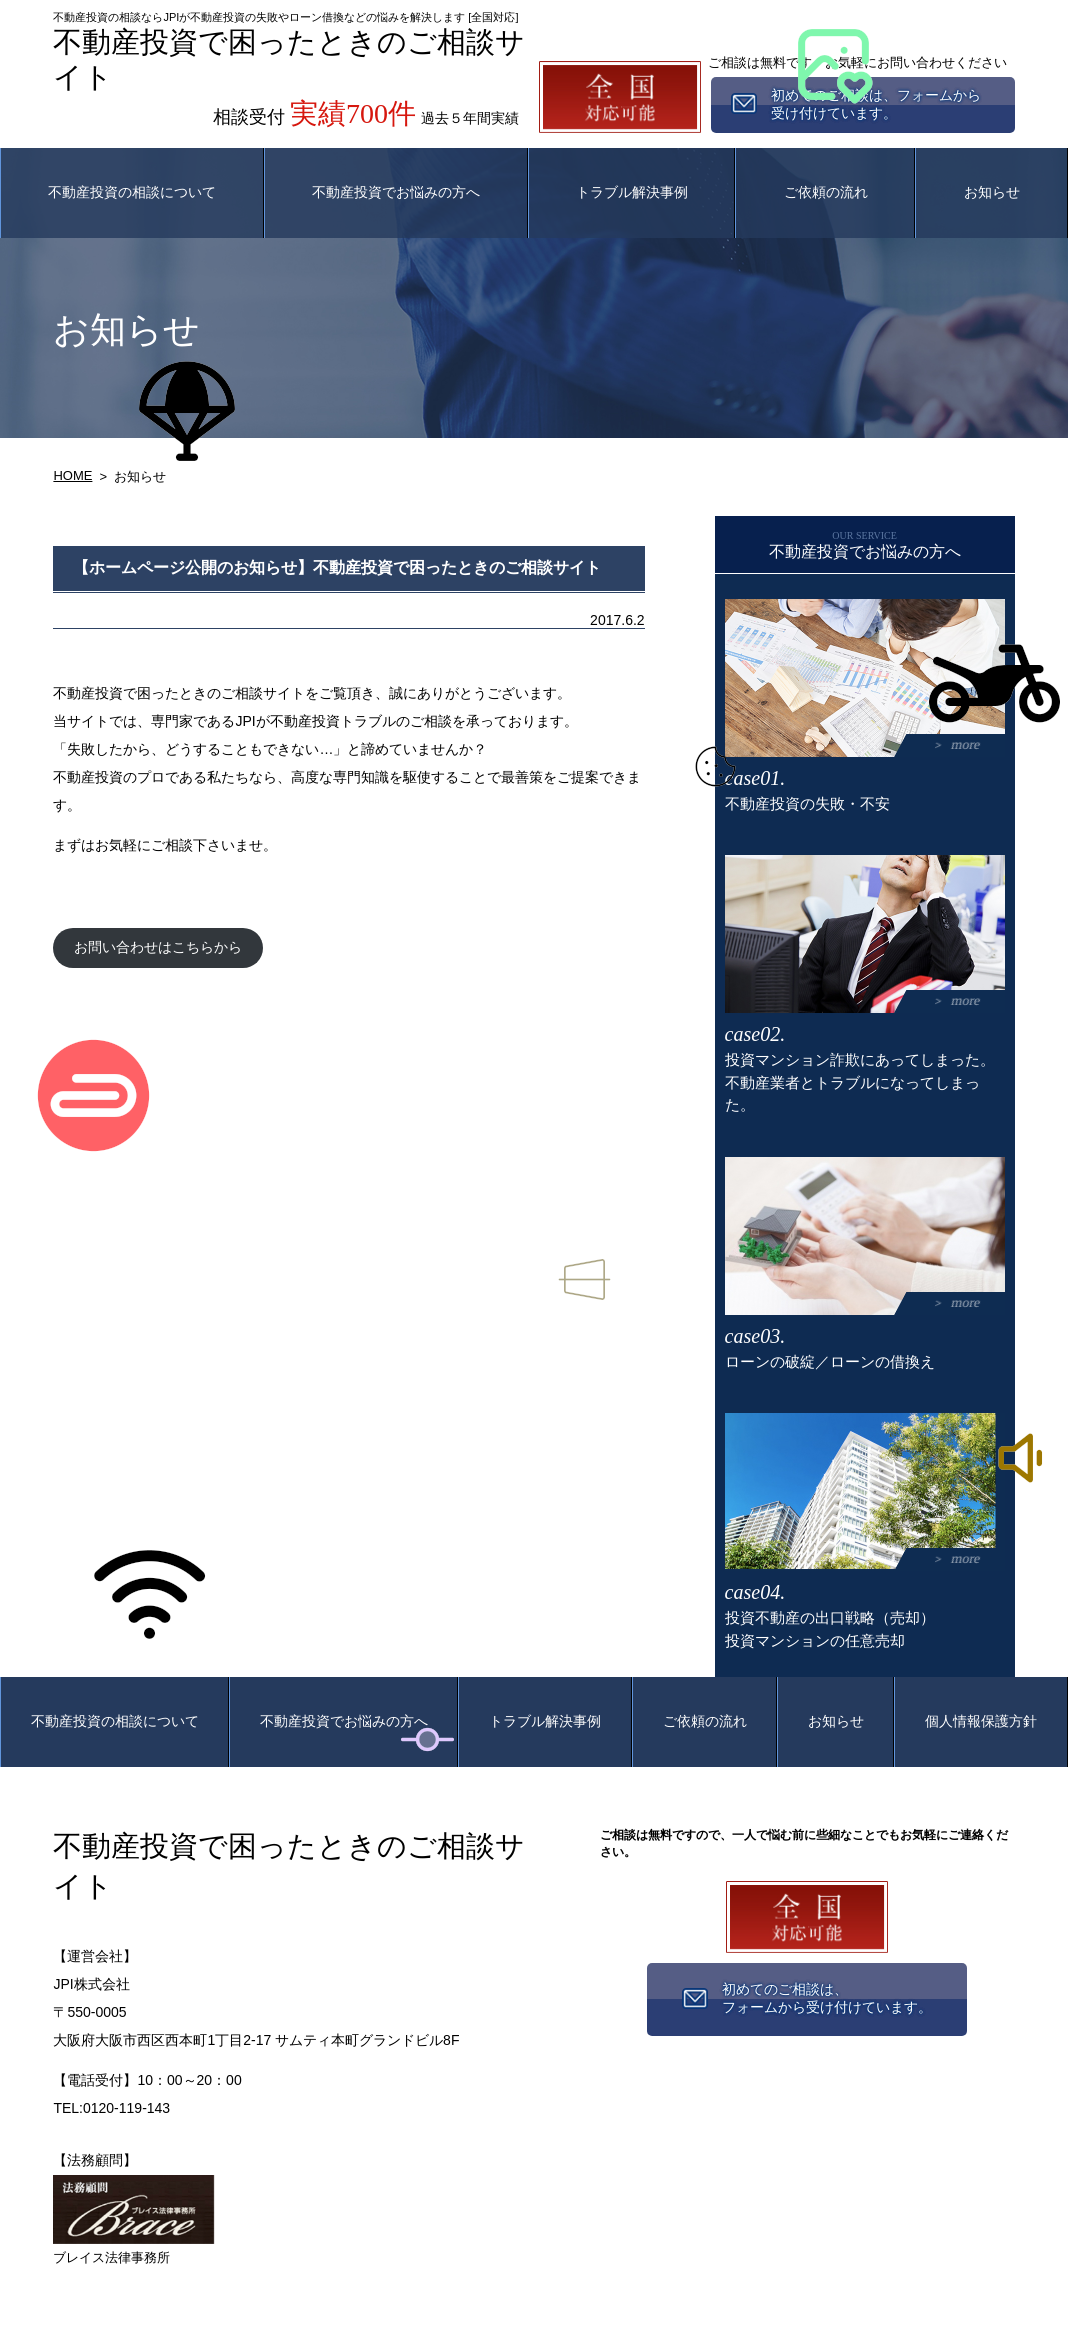 This screenshot has width=1068, height=2347. I want to click on adjust perspective or viewing angle, so click(584, 1279).